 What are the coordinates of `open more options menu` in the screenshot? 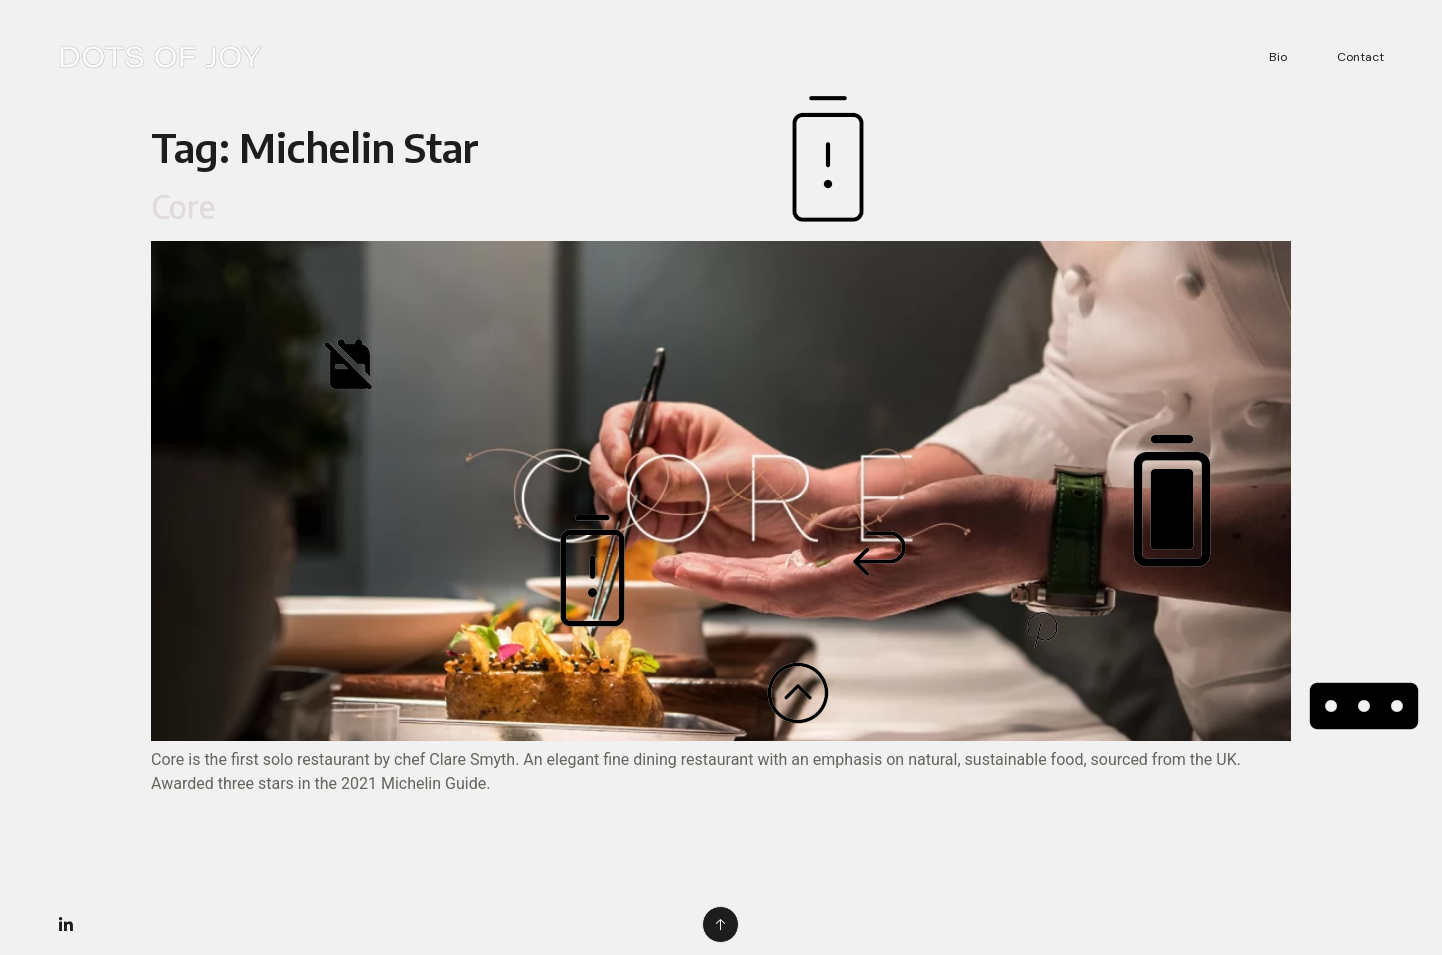 It's located at (1364, 706).